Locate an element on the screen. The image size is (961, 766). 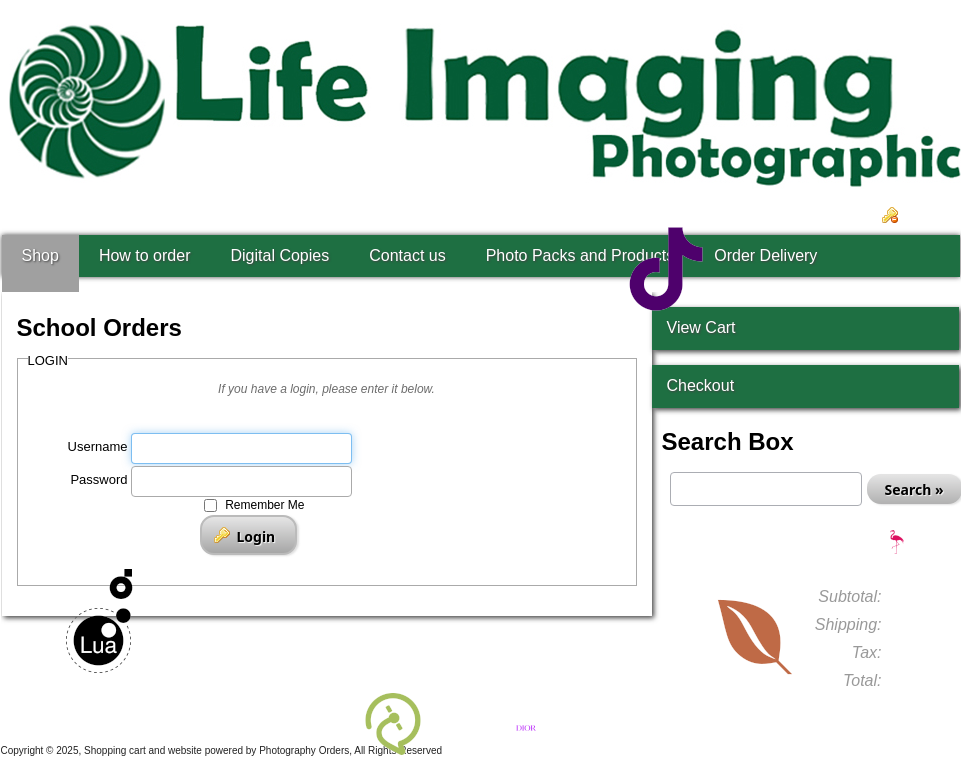
envira gallery logo is located at coordinates (755, 637).